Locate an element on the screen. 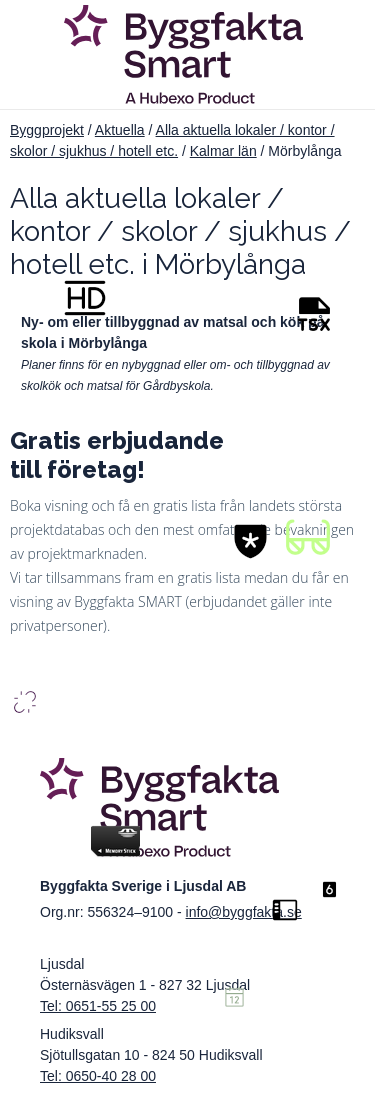  unlink or disconnect items is located at coordinates (25, 702).